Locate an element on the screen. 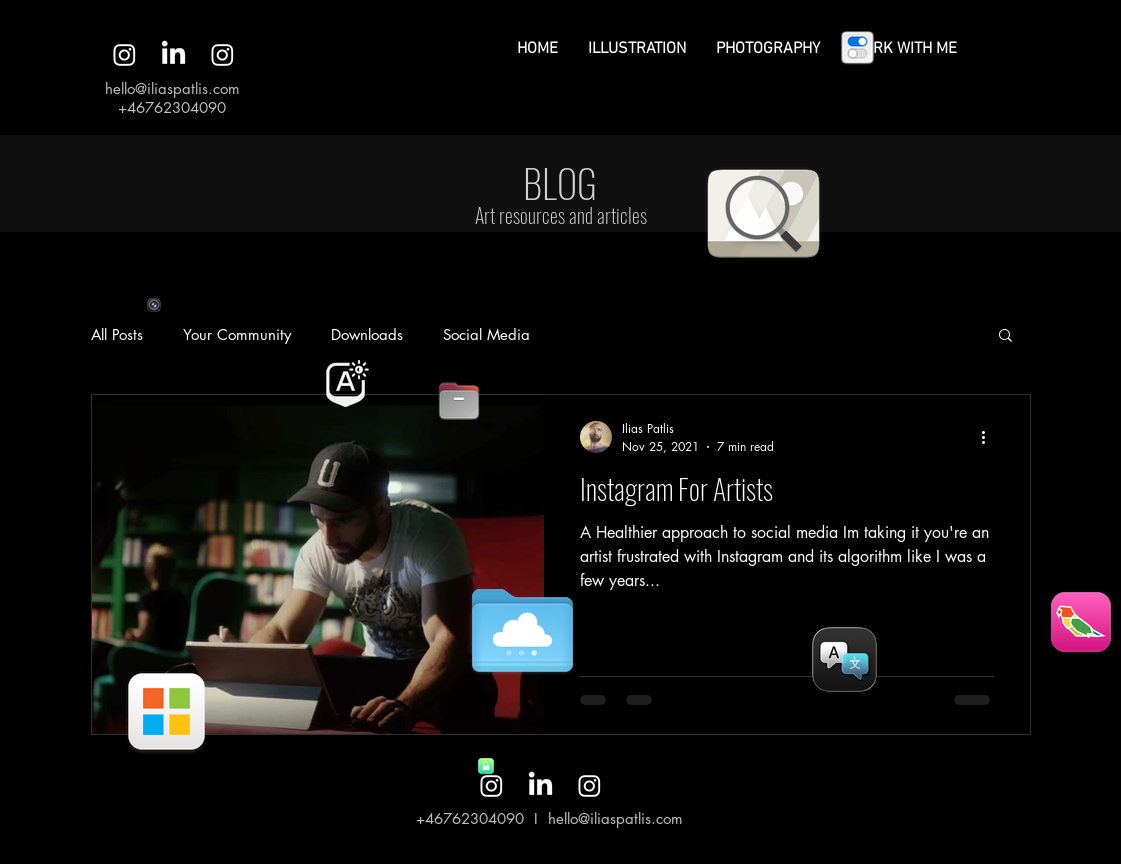 The image size is (1121, 864). lock your screen is located at coordinates (486, 766).